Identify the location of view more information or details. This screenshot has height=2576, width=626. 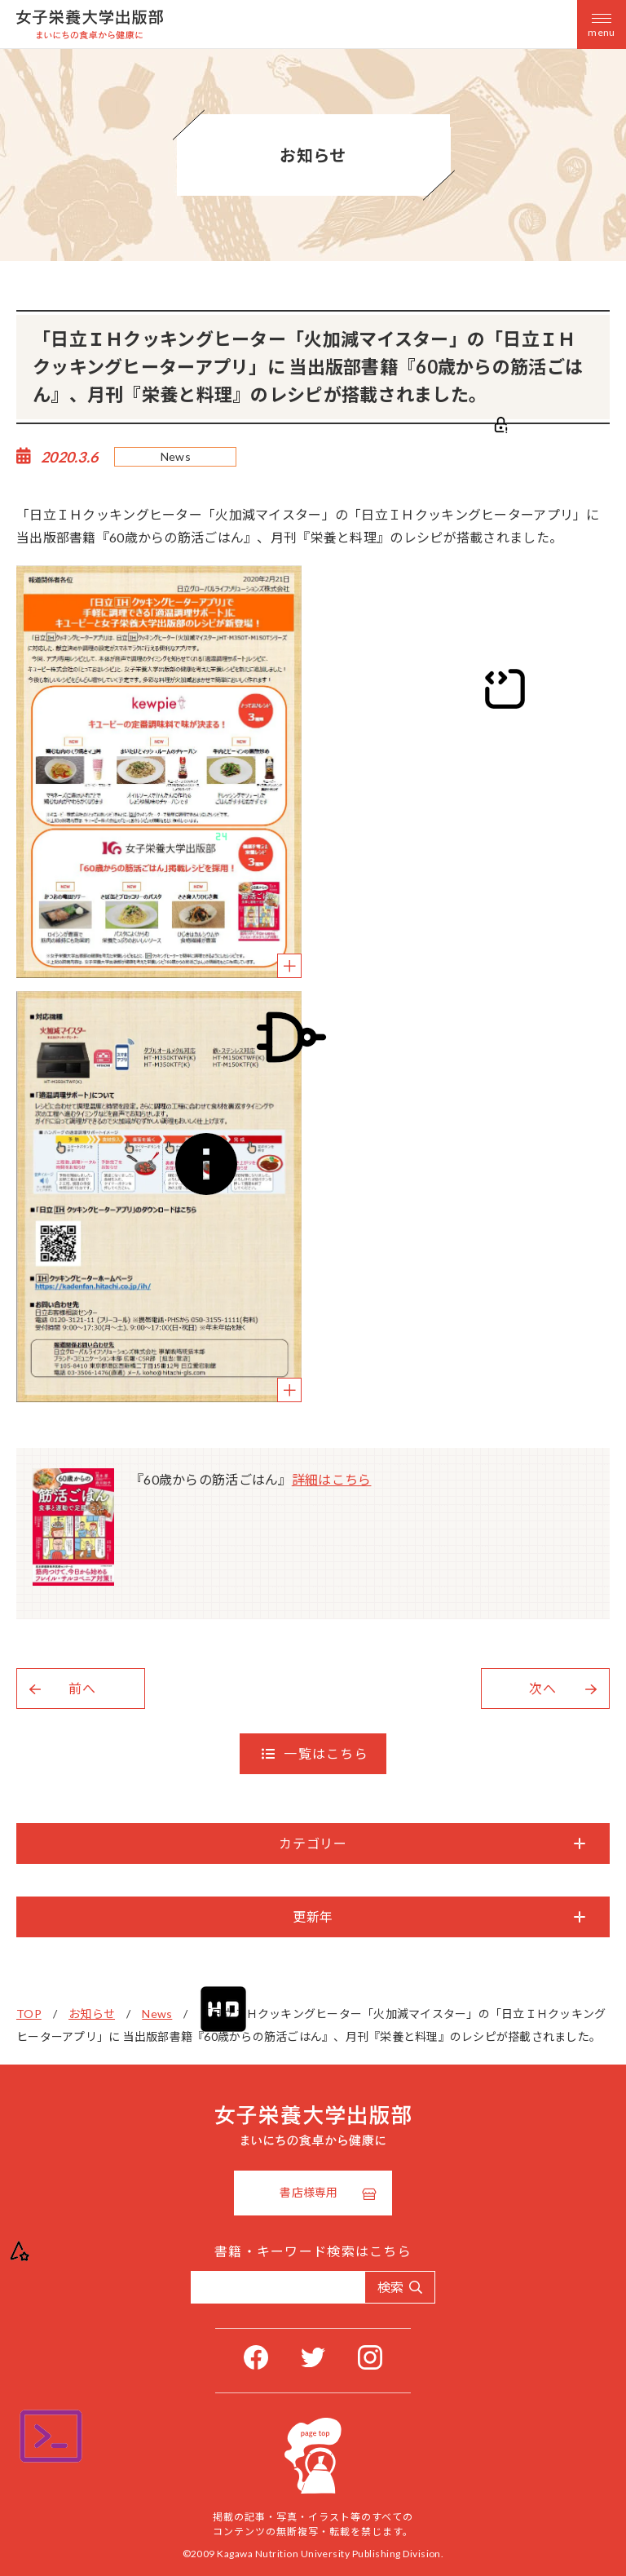
(206, 1164).